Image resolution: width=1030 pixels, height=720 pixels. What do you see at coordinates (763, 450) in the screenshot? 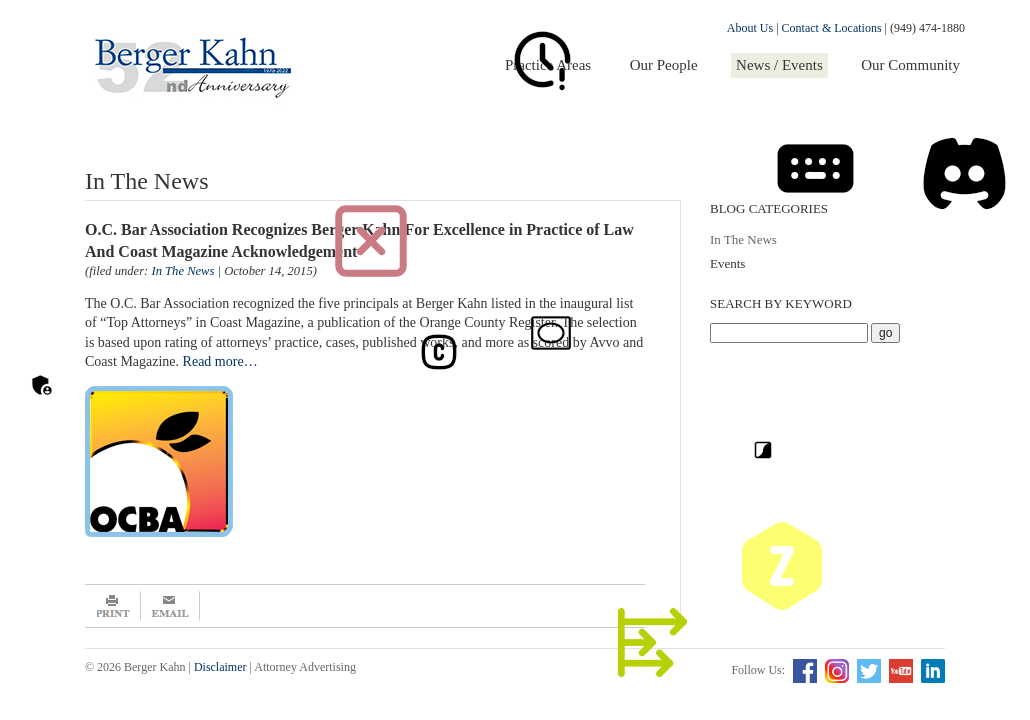
I see `adjust display contrast settings` at bounding box center [763, 450].